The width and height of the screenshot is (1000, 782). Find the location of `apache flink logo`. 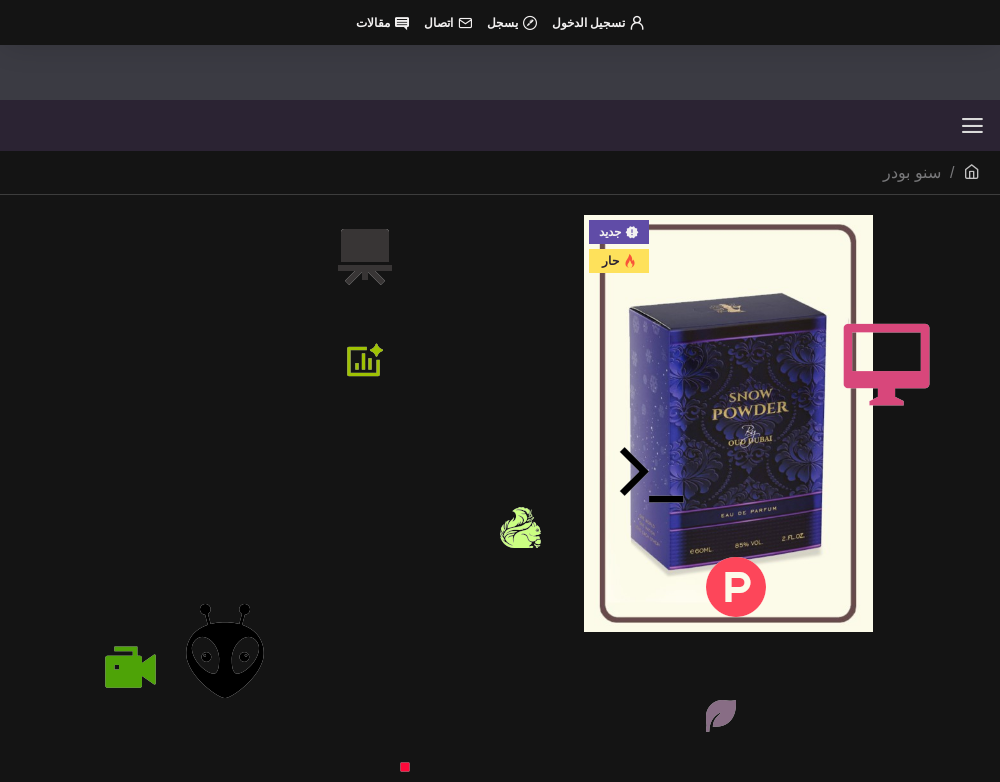

apache flink logo is located at coordinates (520, 527).